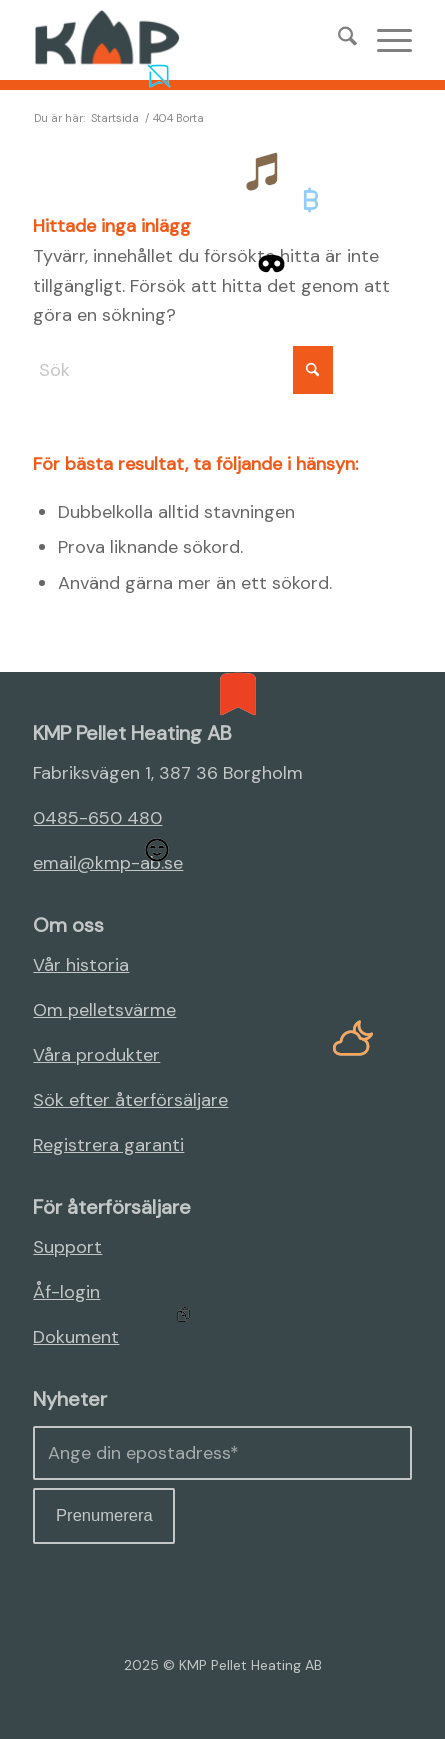 The width and height of the screenshot is (445, 1739). Describe the element at coordinates (159, 76) in the screenshot. I see `remove from bookmarks` at that location.